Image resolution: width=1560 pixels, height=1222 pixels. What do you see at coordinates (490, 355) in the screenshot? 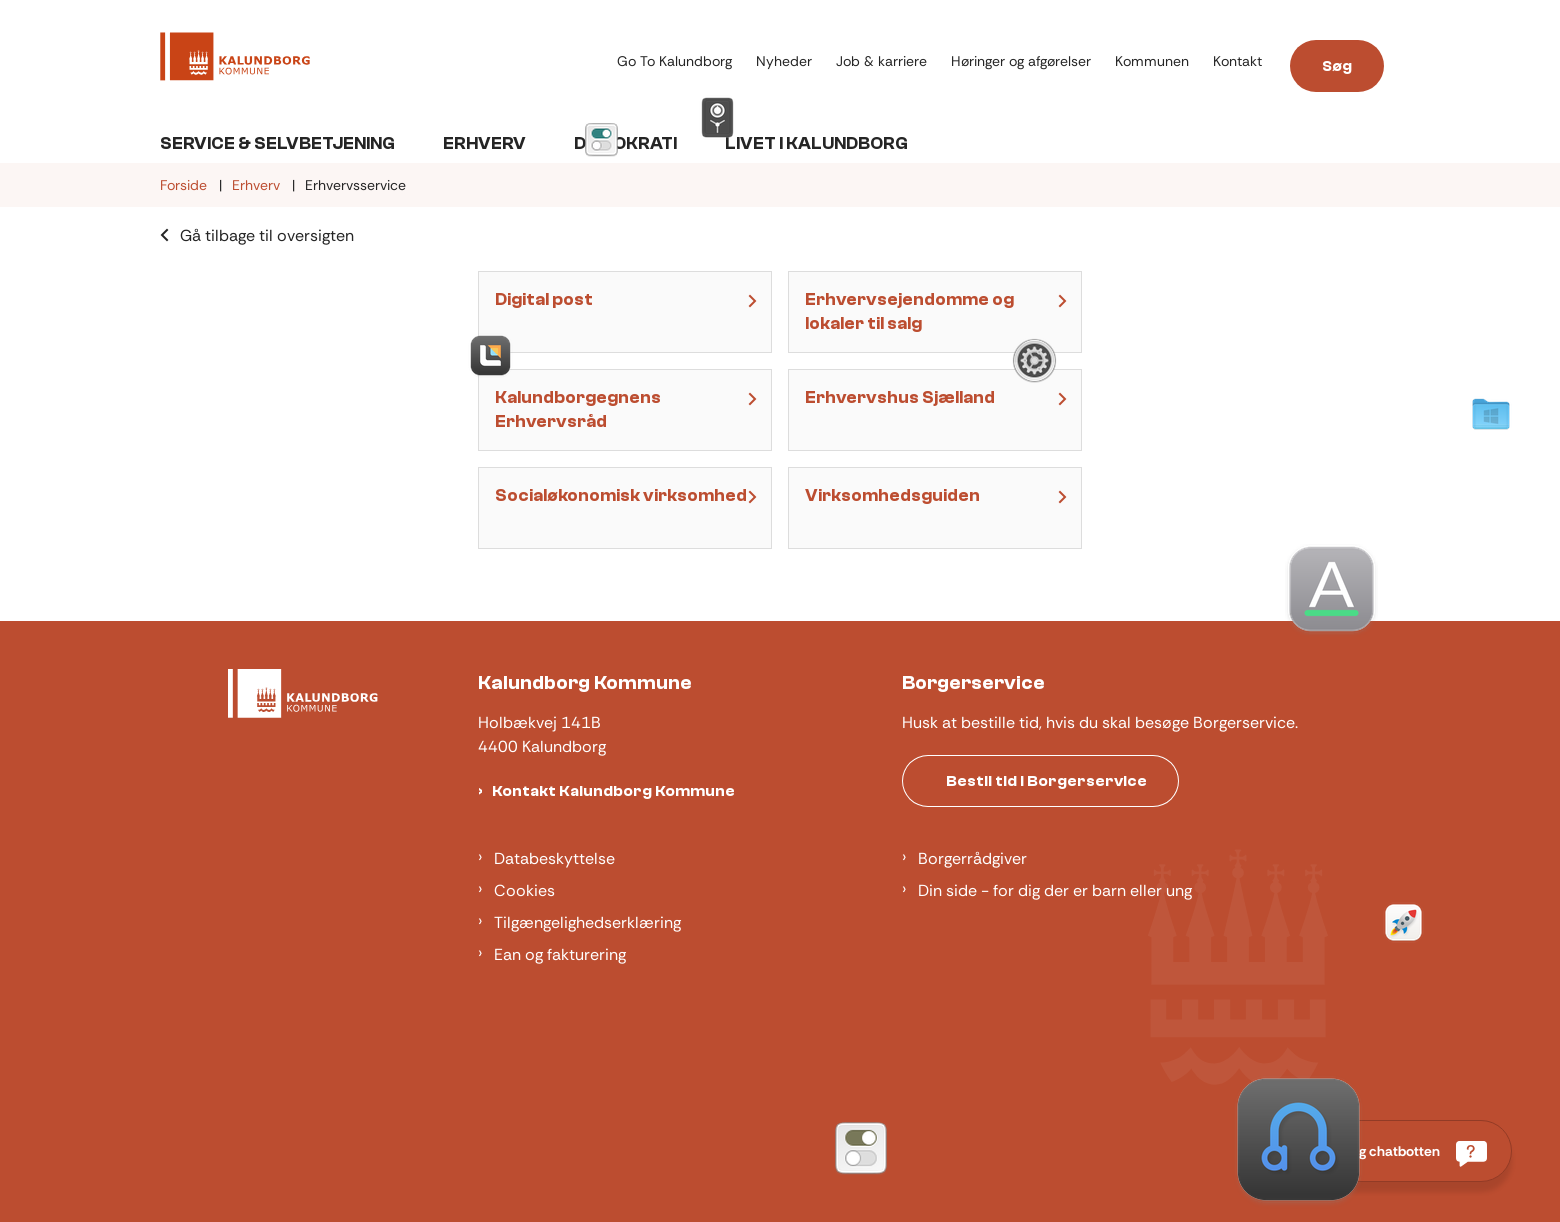
I see `open lite-xl text editor` at bounding box center [490, 355].